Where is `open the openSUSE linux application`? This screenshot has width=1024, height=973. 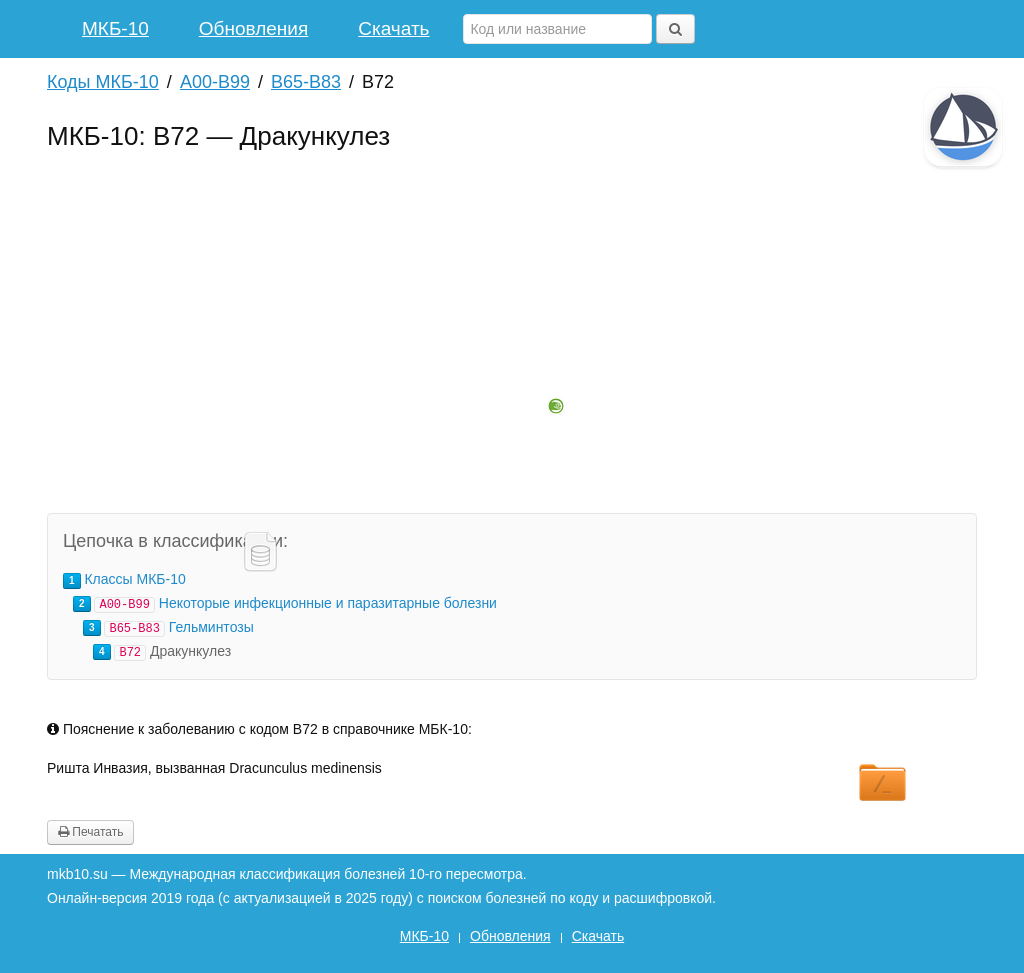 open the openSUSE linux application is located at coordinates (556, 406).